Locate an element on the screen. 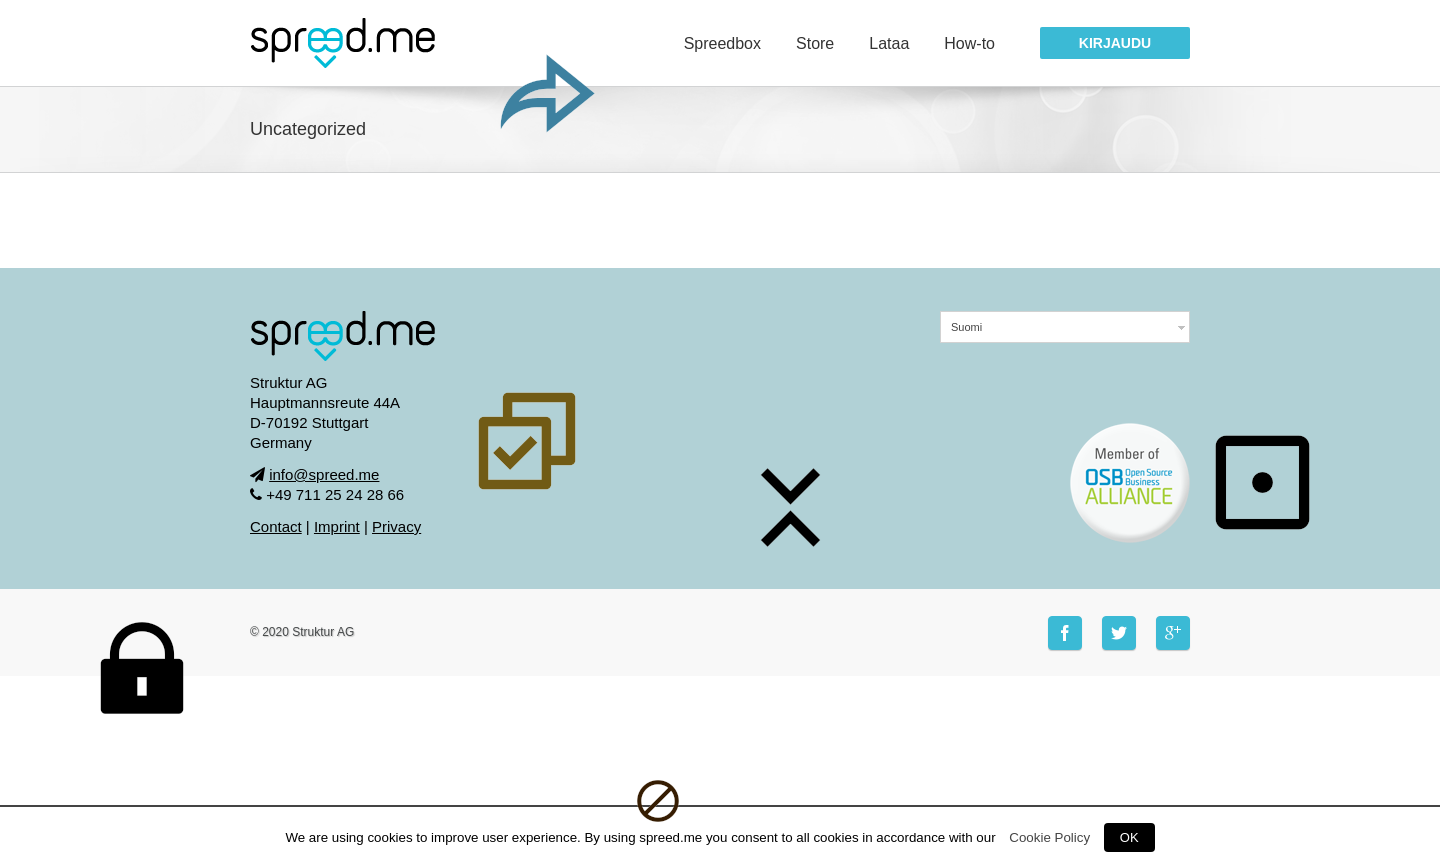  indicates a locked or secured item is located at coordinates (142, 668).